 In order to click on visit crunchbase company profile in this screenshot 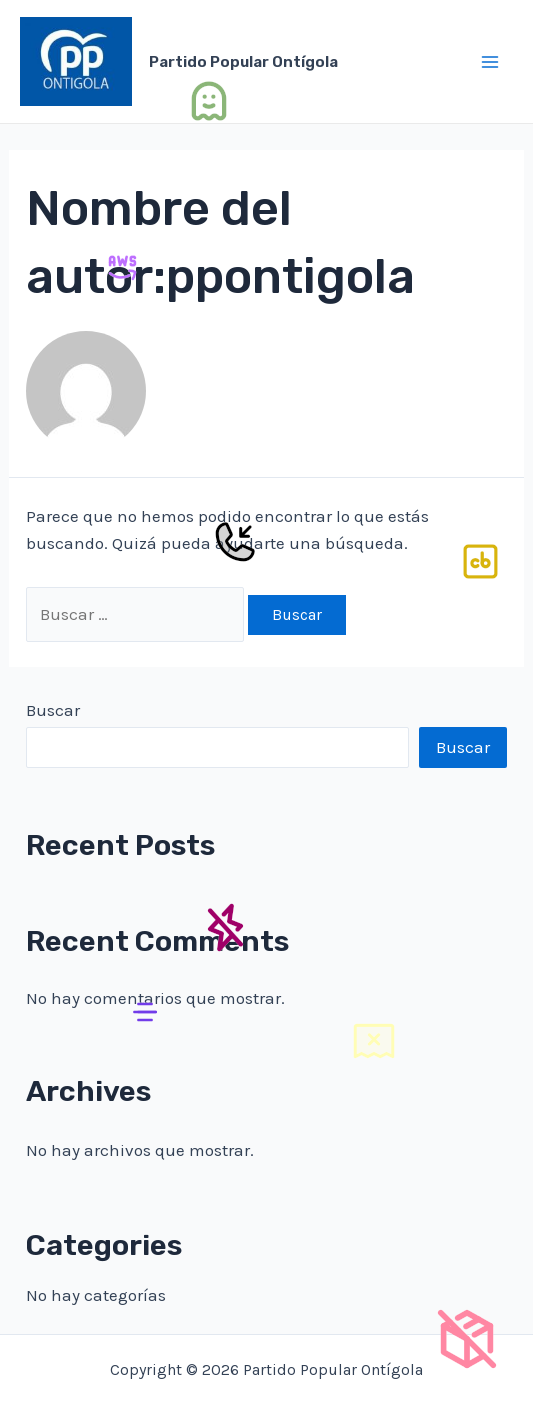, I will do `click(480, 561)`.